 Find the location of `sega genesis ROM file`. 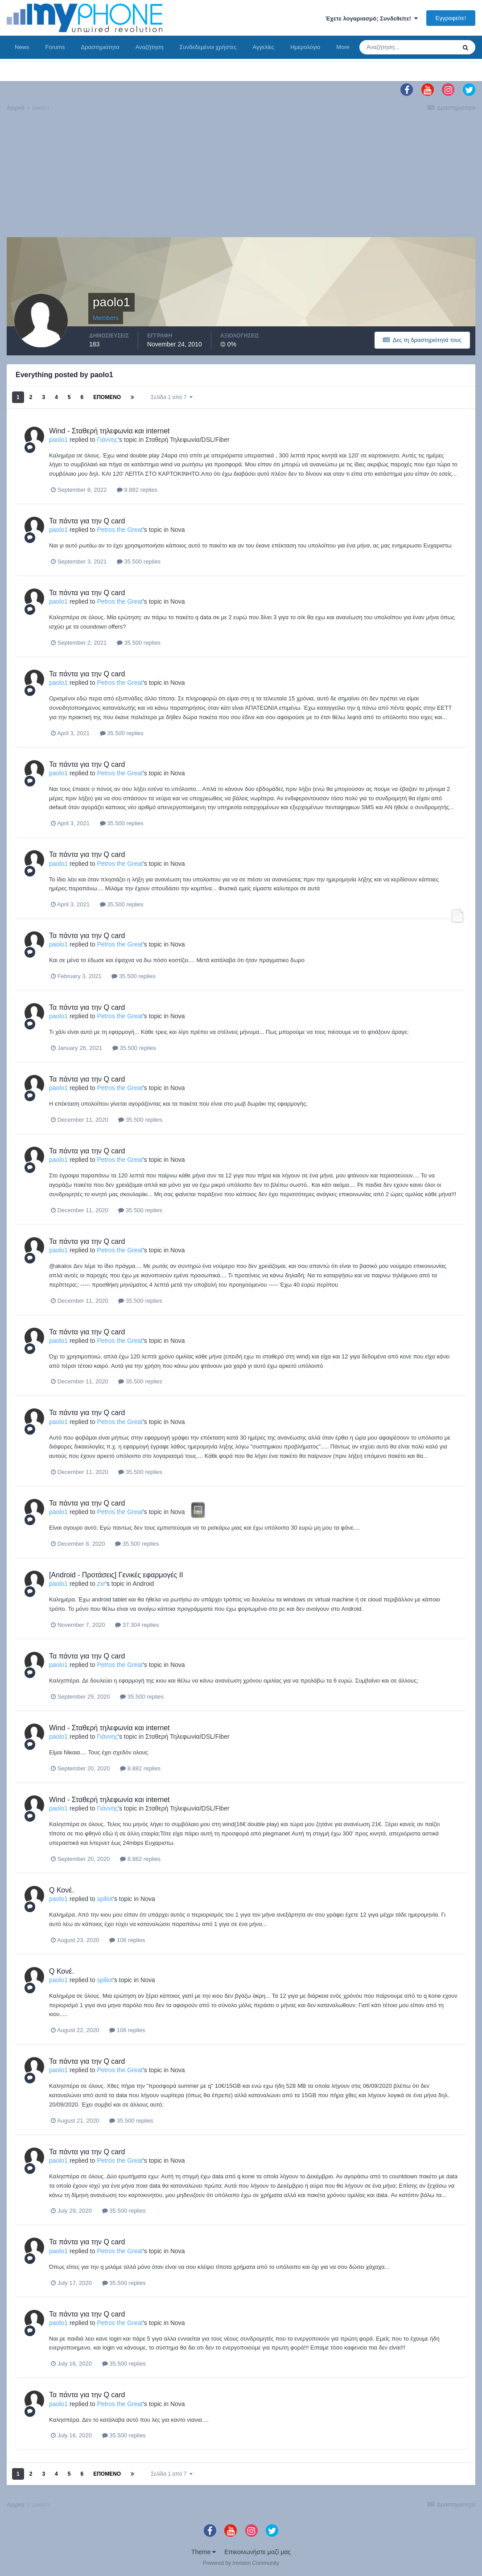

sega genesis ROM file is located at coordinates (198, 1510).